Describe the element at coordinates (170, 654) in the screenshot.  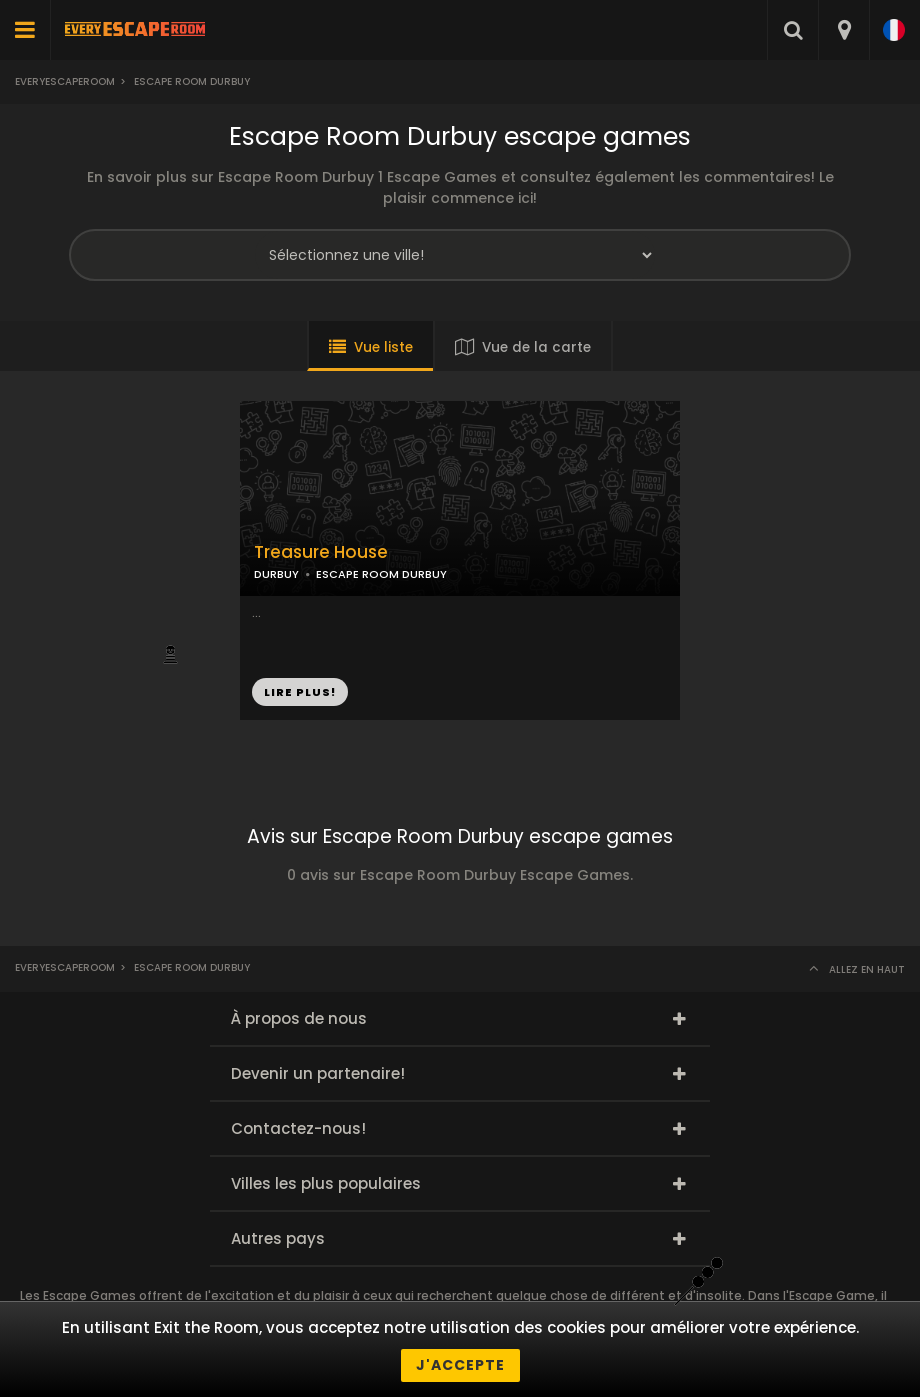
I see `indicates a telefrag kill in-game` at that location.